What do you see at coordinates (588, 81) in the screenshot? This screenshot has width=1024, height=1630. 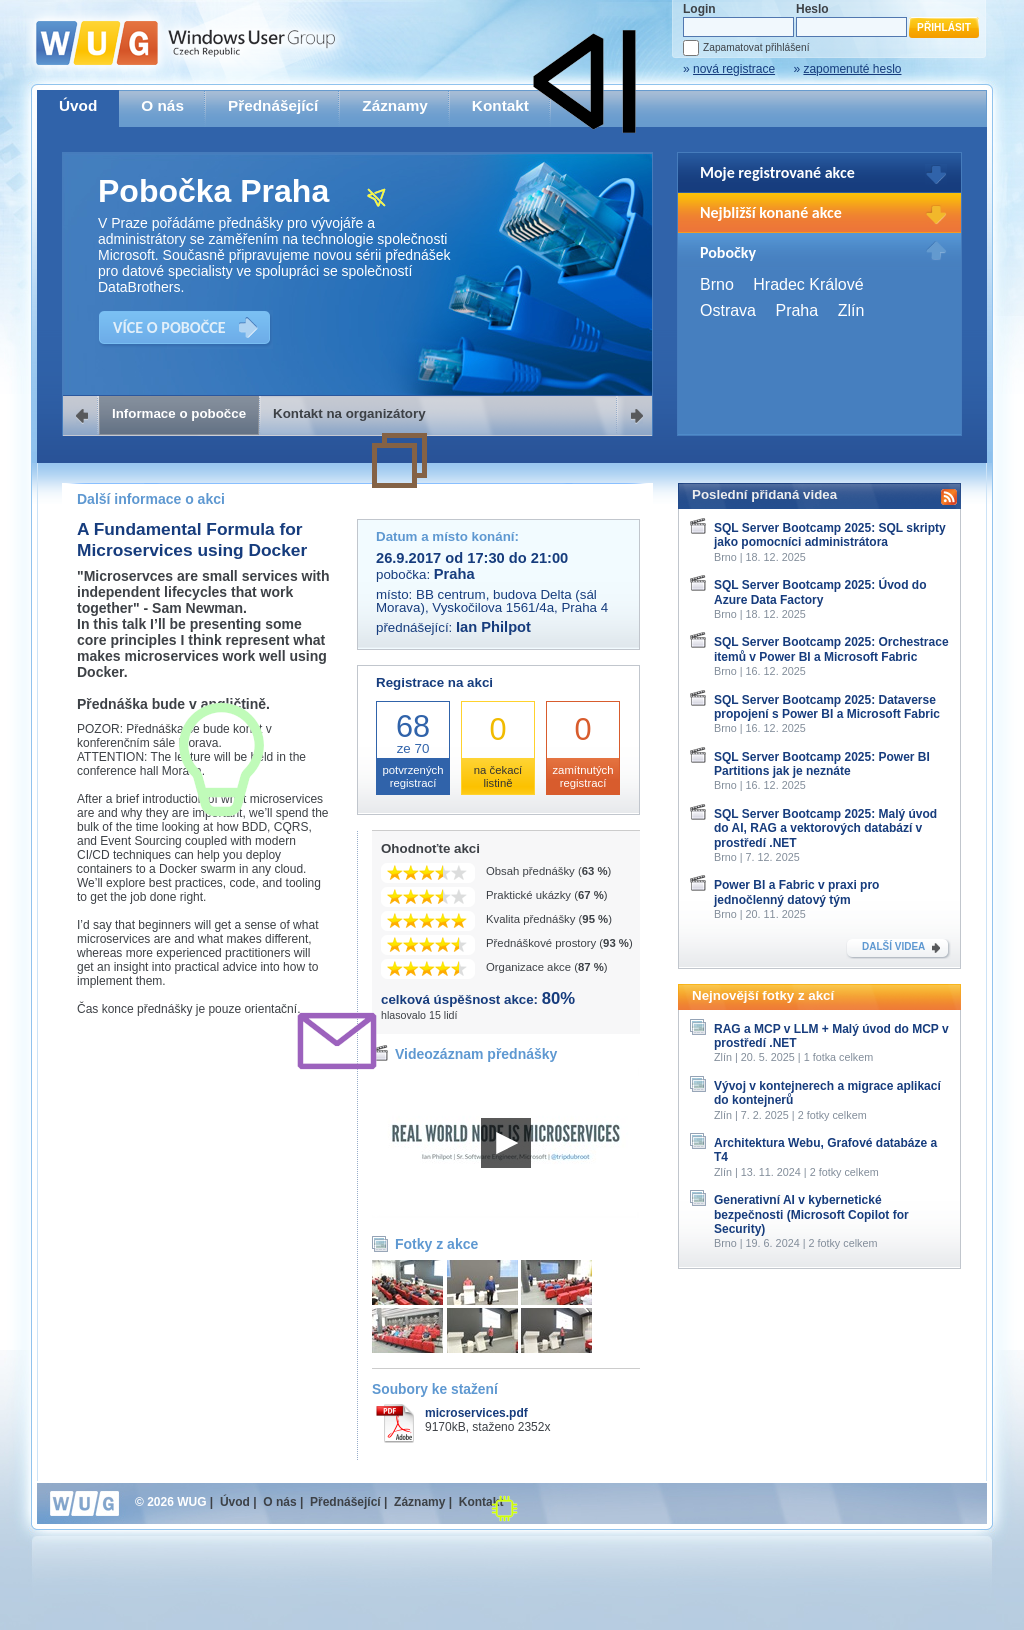 I see `reverse continue debugging execution` at bounding box center [588, 81].